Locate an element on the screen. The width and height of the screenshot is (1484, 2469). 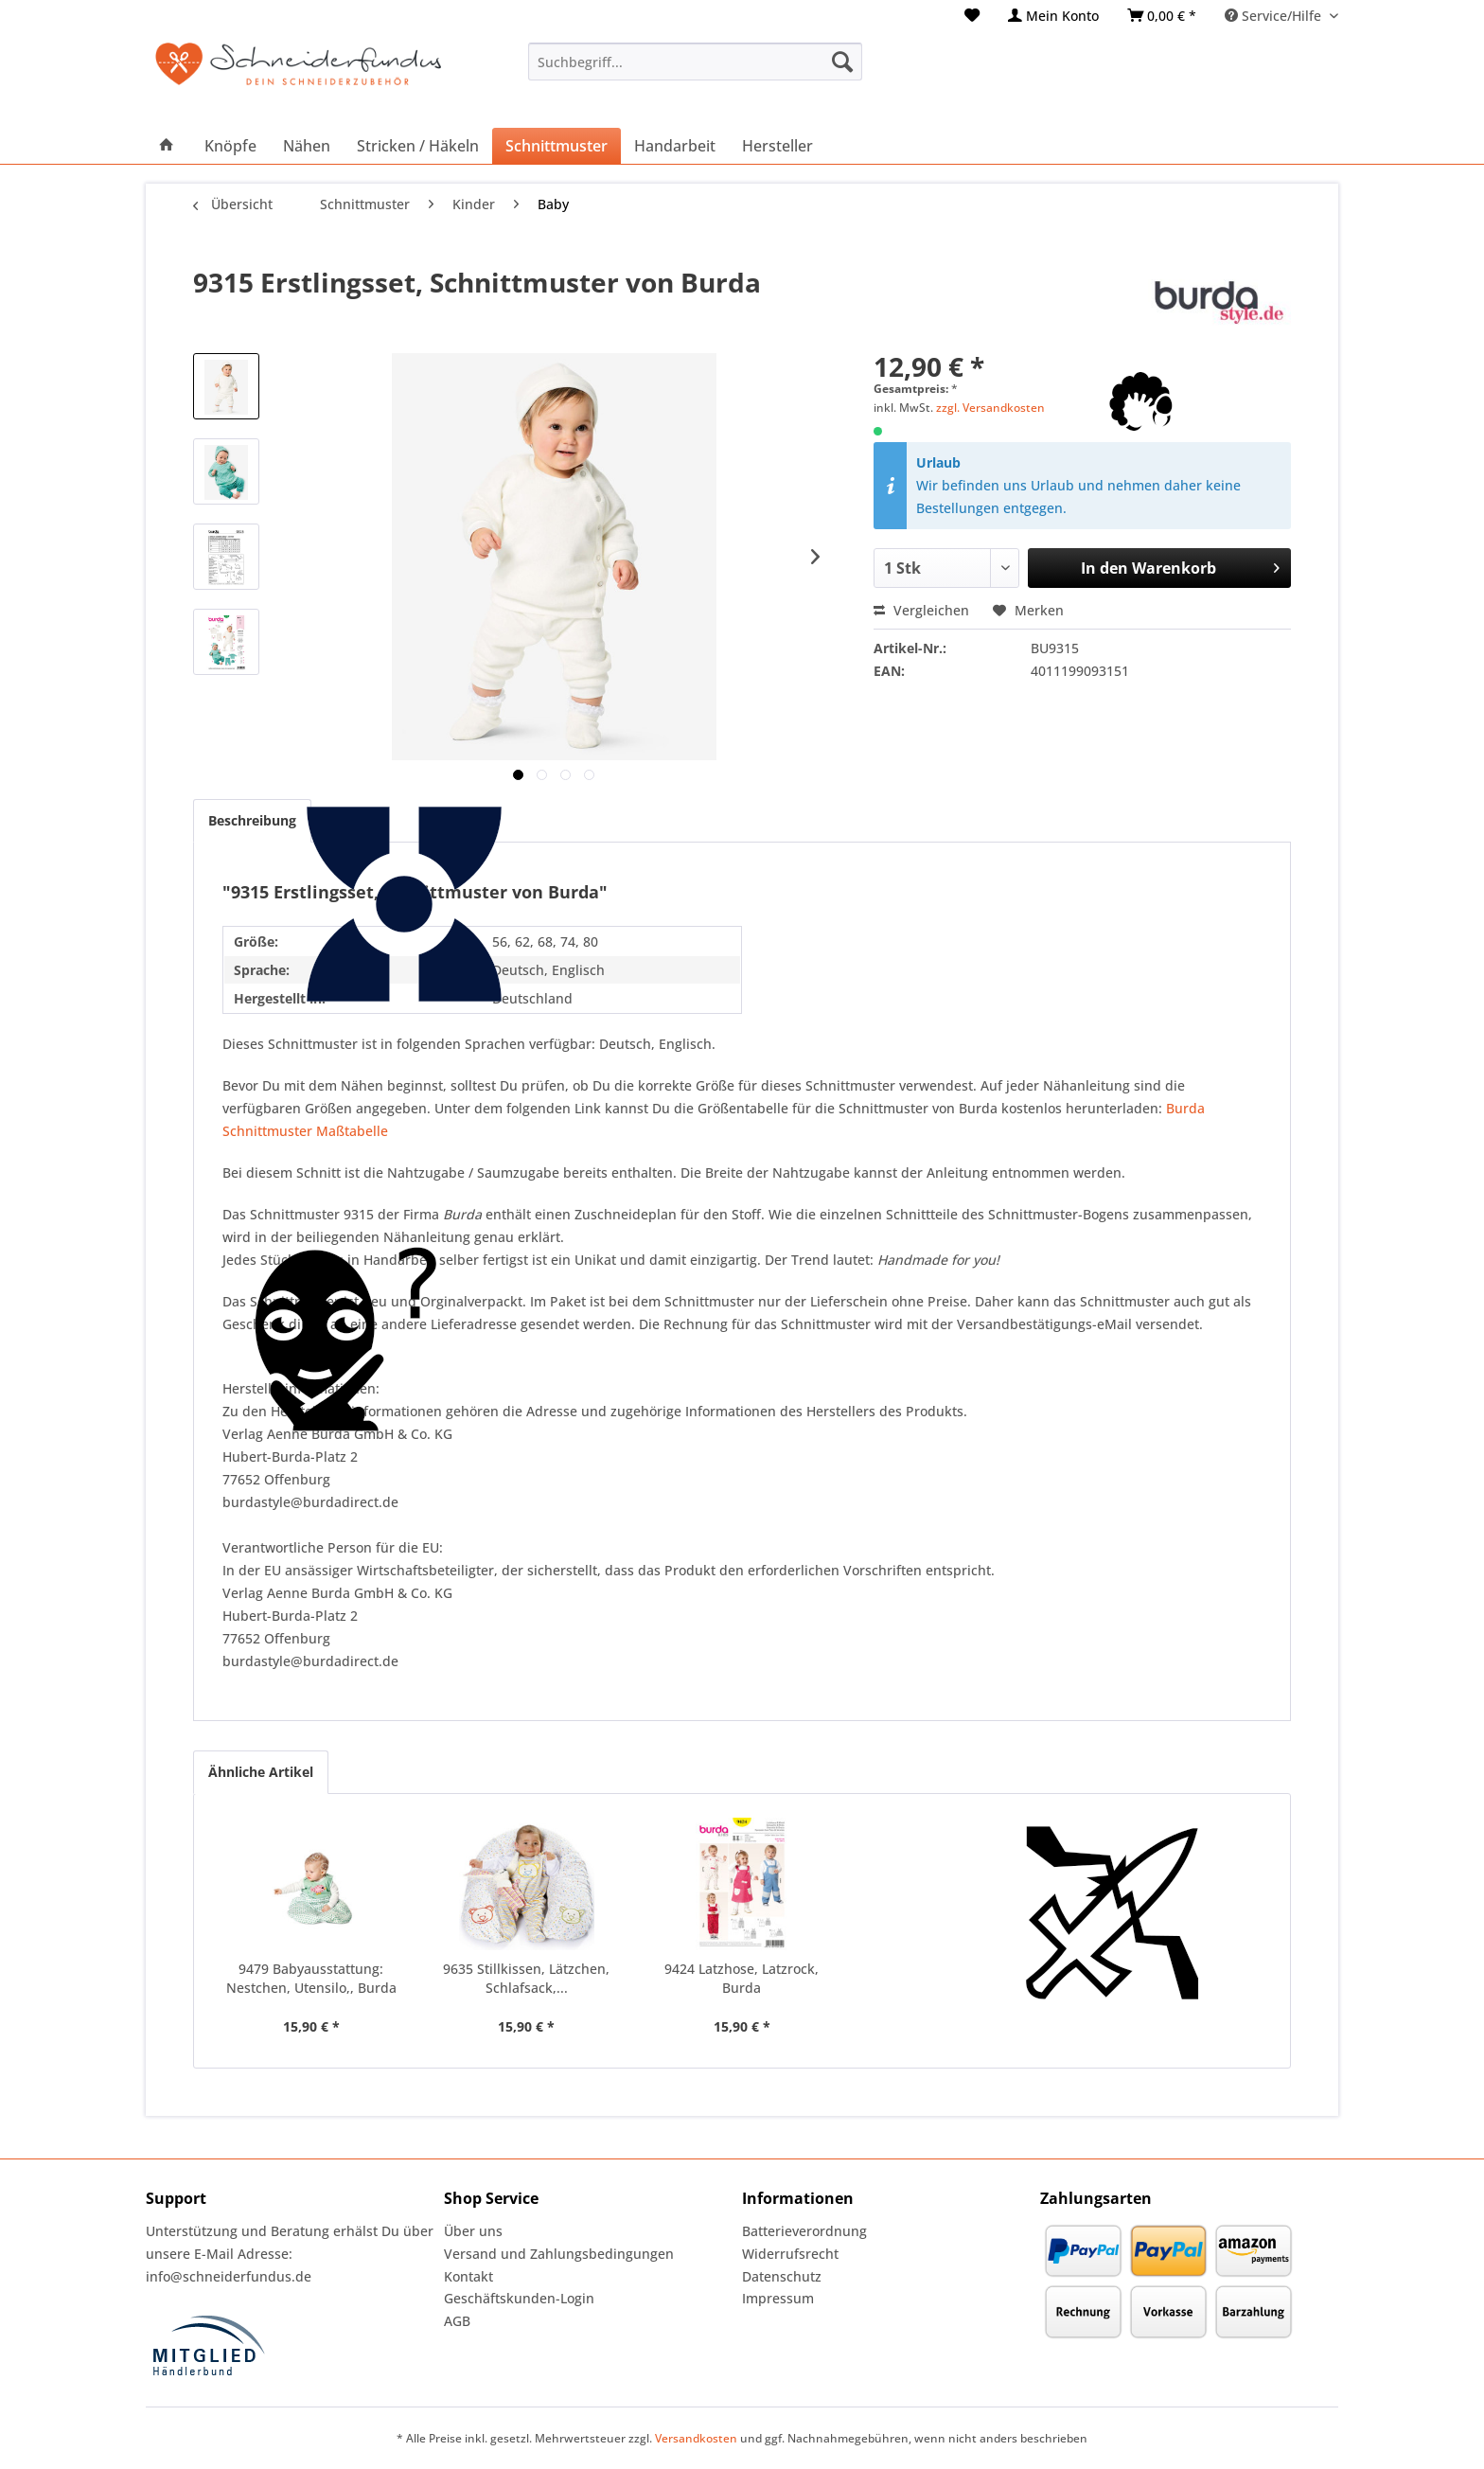
radiation or hazard warning indicator is located at coordinates (404, 904).